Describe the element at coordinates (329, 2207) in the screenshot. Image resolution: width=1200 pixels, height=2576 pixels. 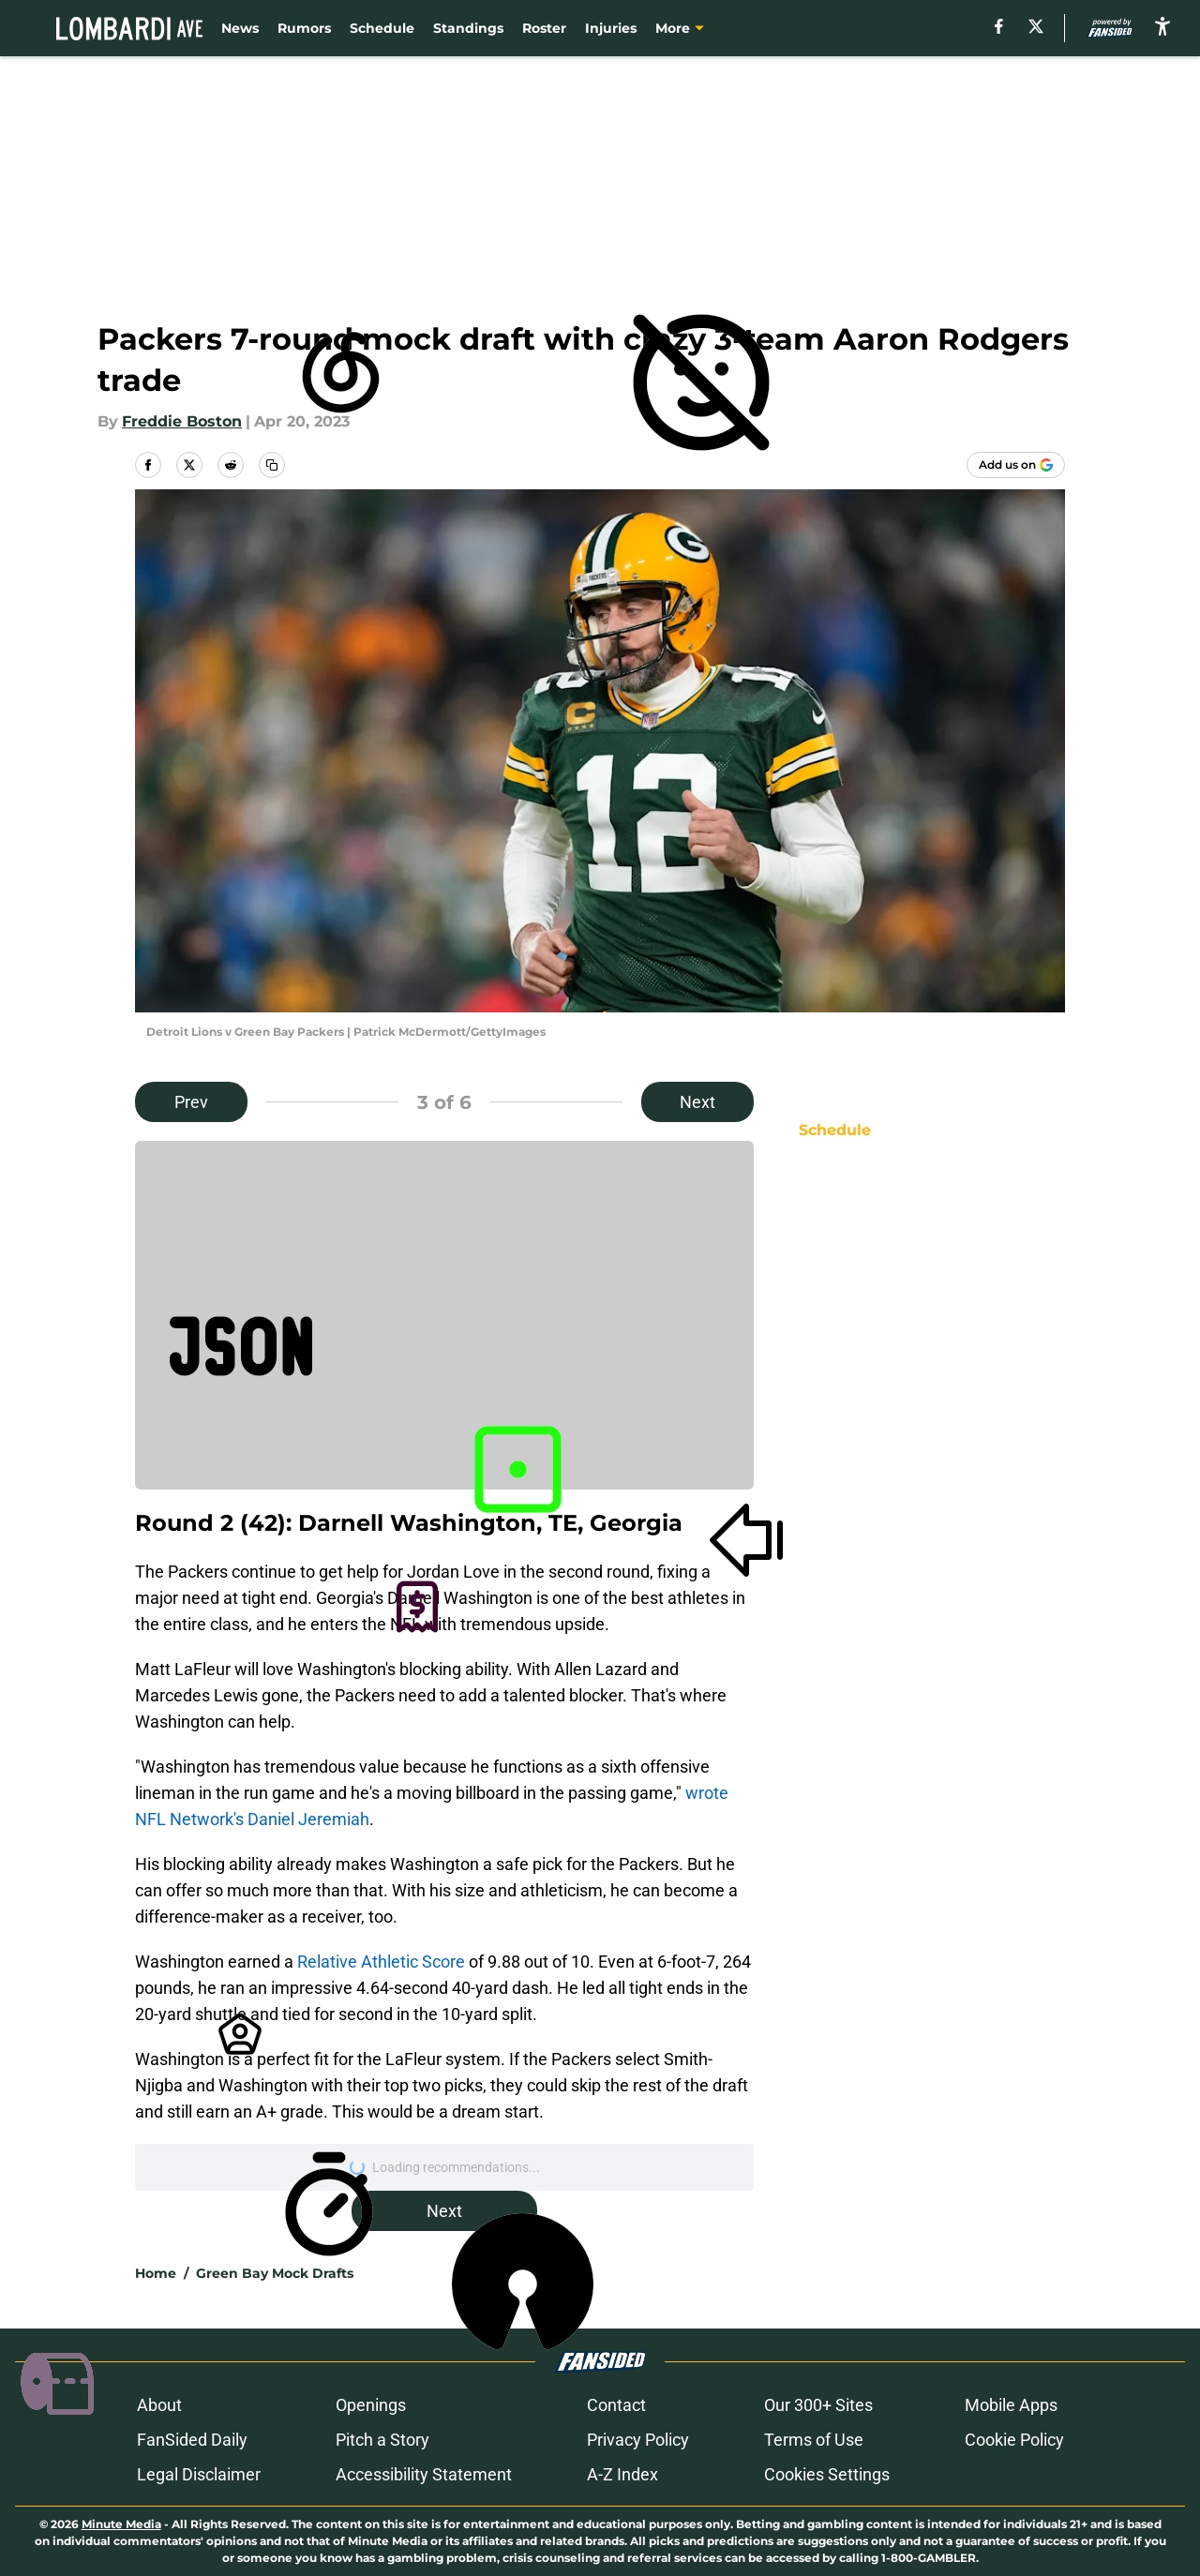
I see `start or stop a timer` at that location.